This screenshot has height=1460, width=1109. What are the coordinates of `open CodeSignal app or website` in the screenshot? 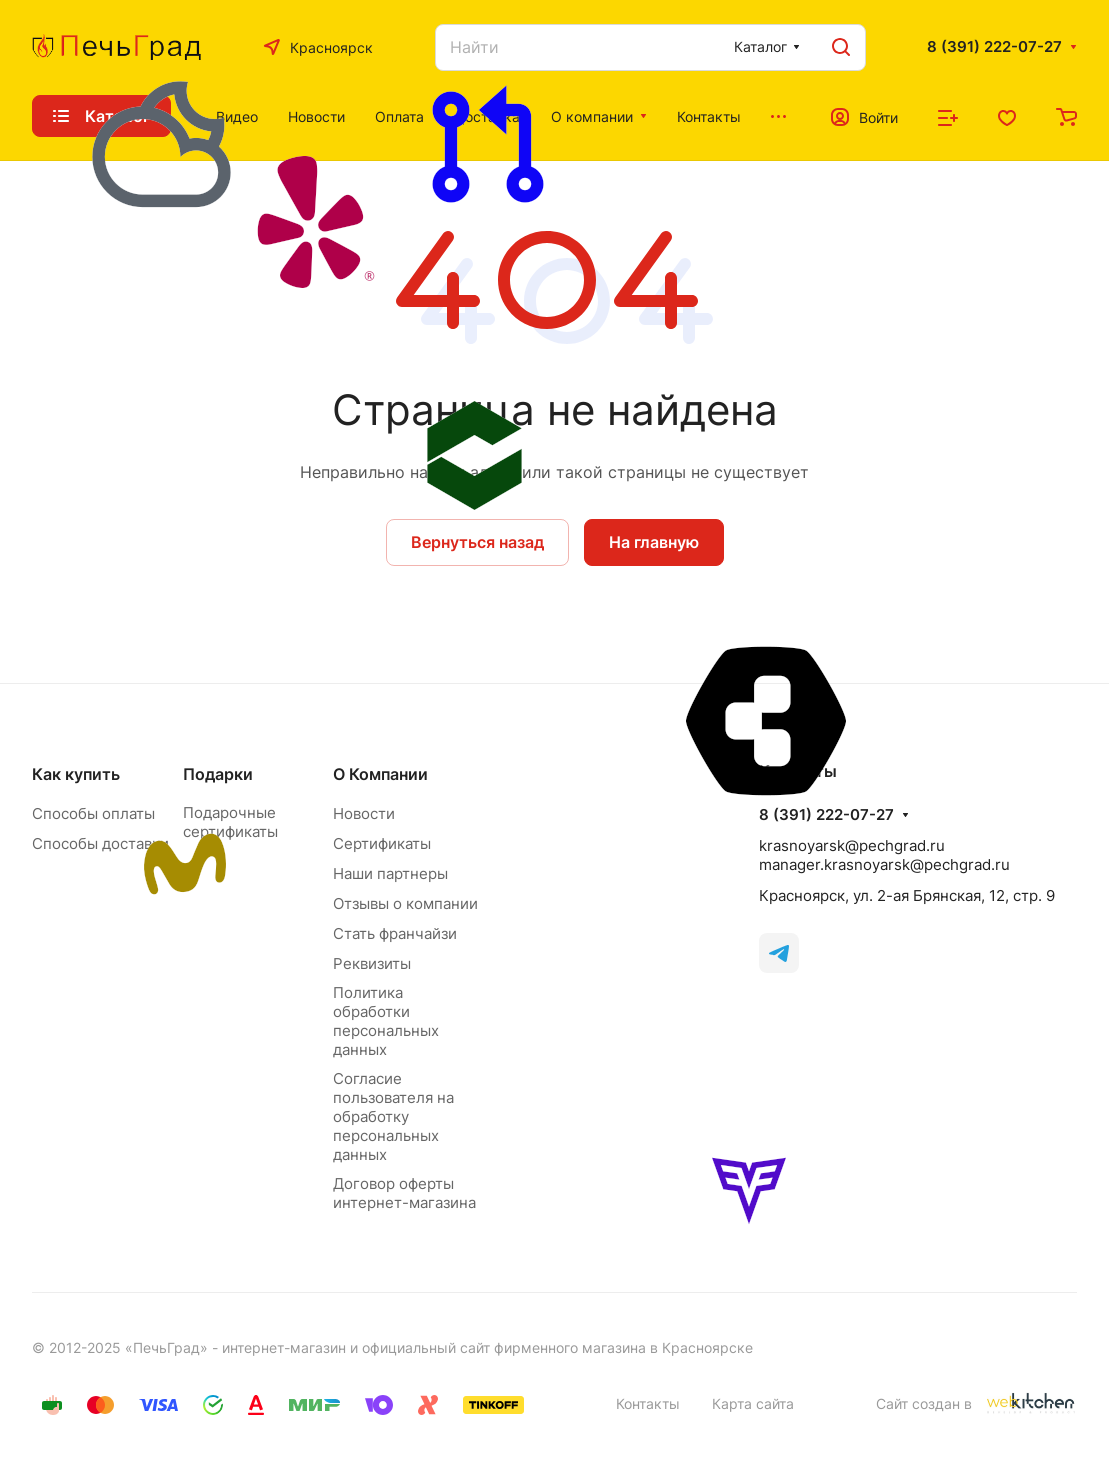 It's located at (749, 1191).